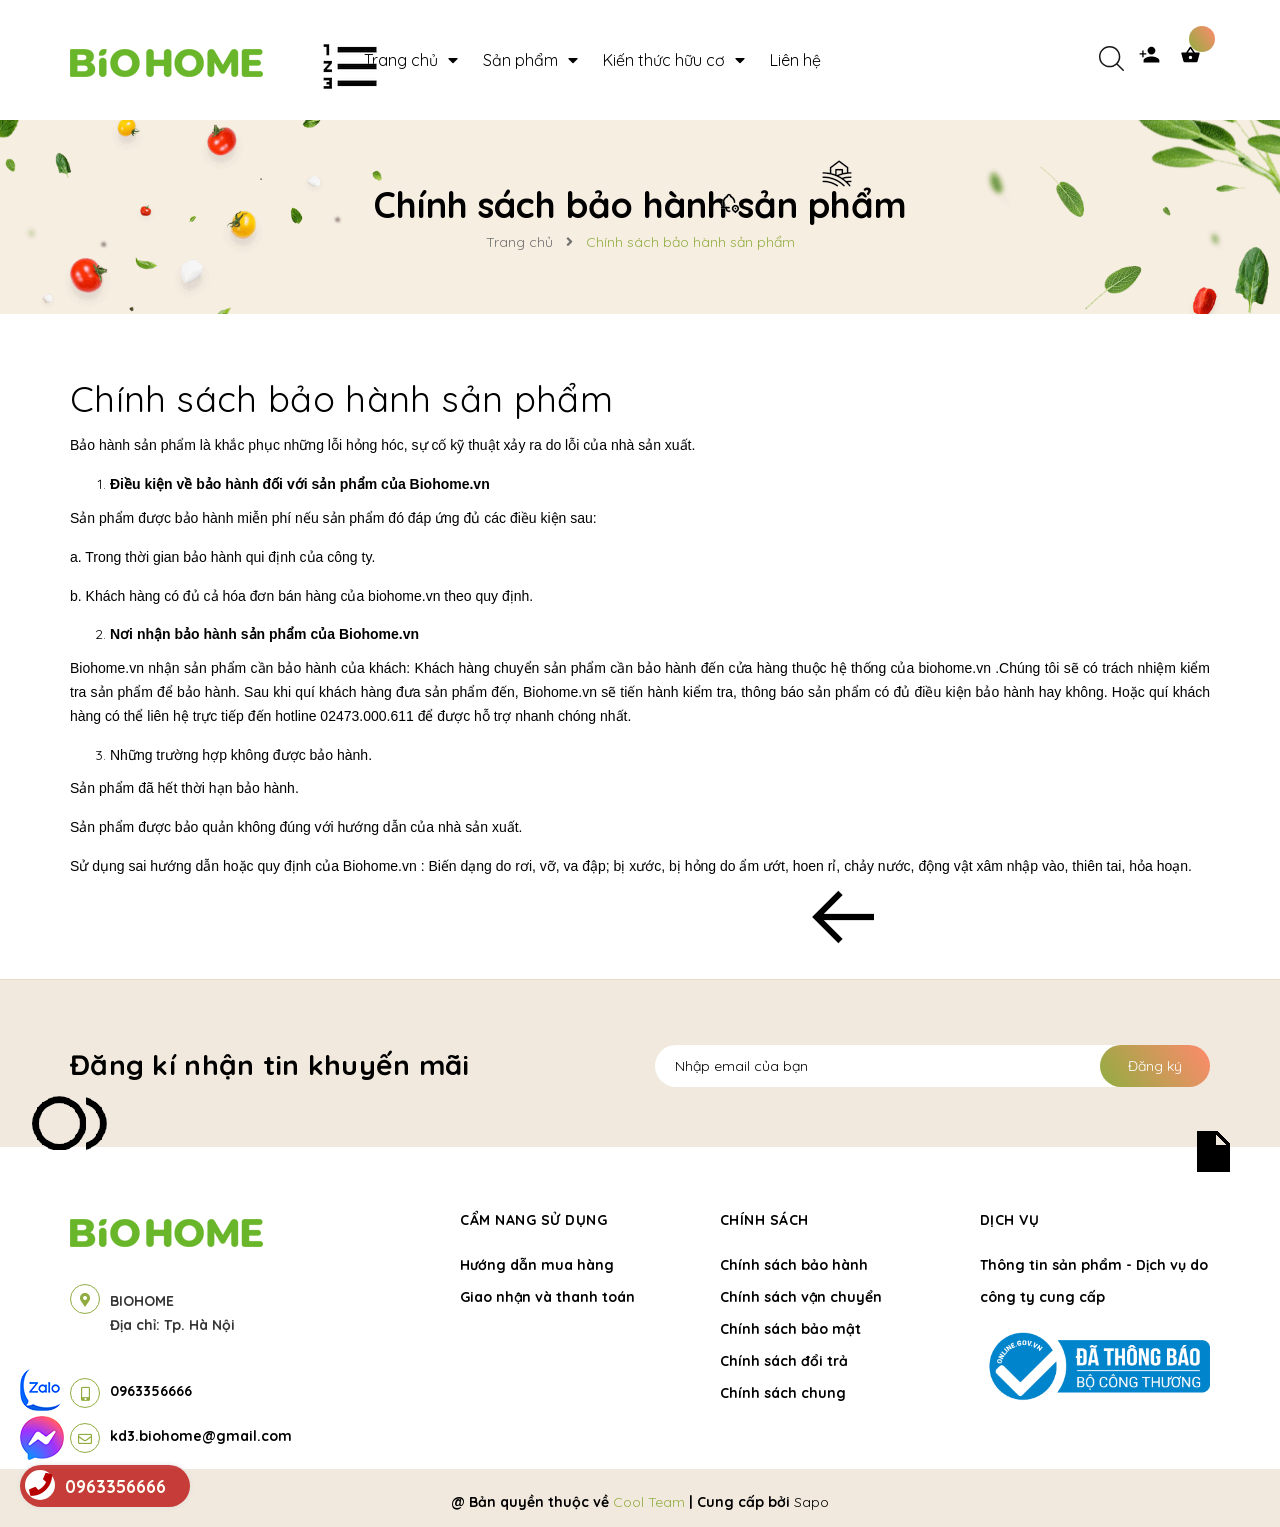 The image size is (1280, 1527). What do you see at coordinates (843, 917) in the screenshot?
I see `go back to the previous page` at bounding box center [843, 917].